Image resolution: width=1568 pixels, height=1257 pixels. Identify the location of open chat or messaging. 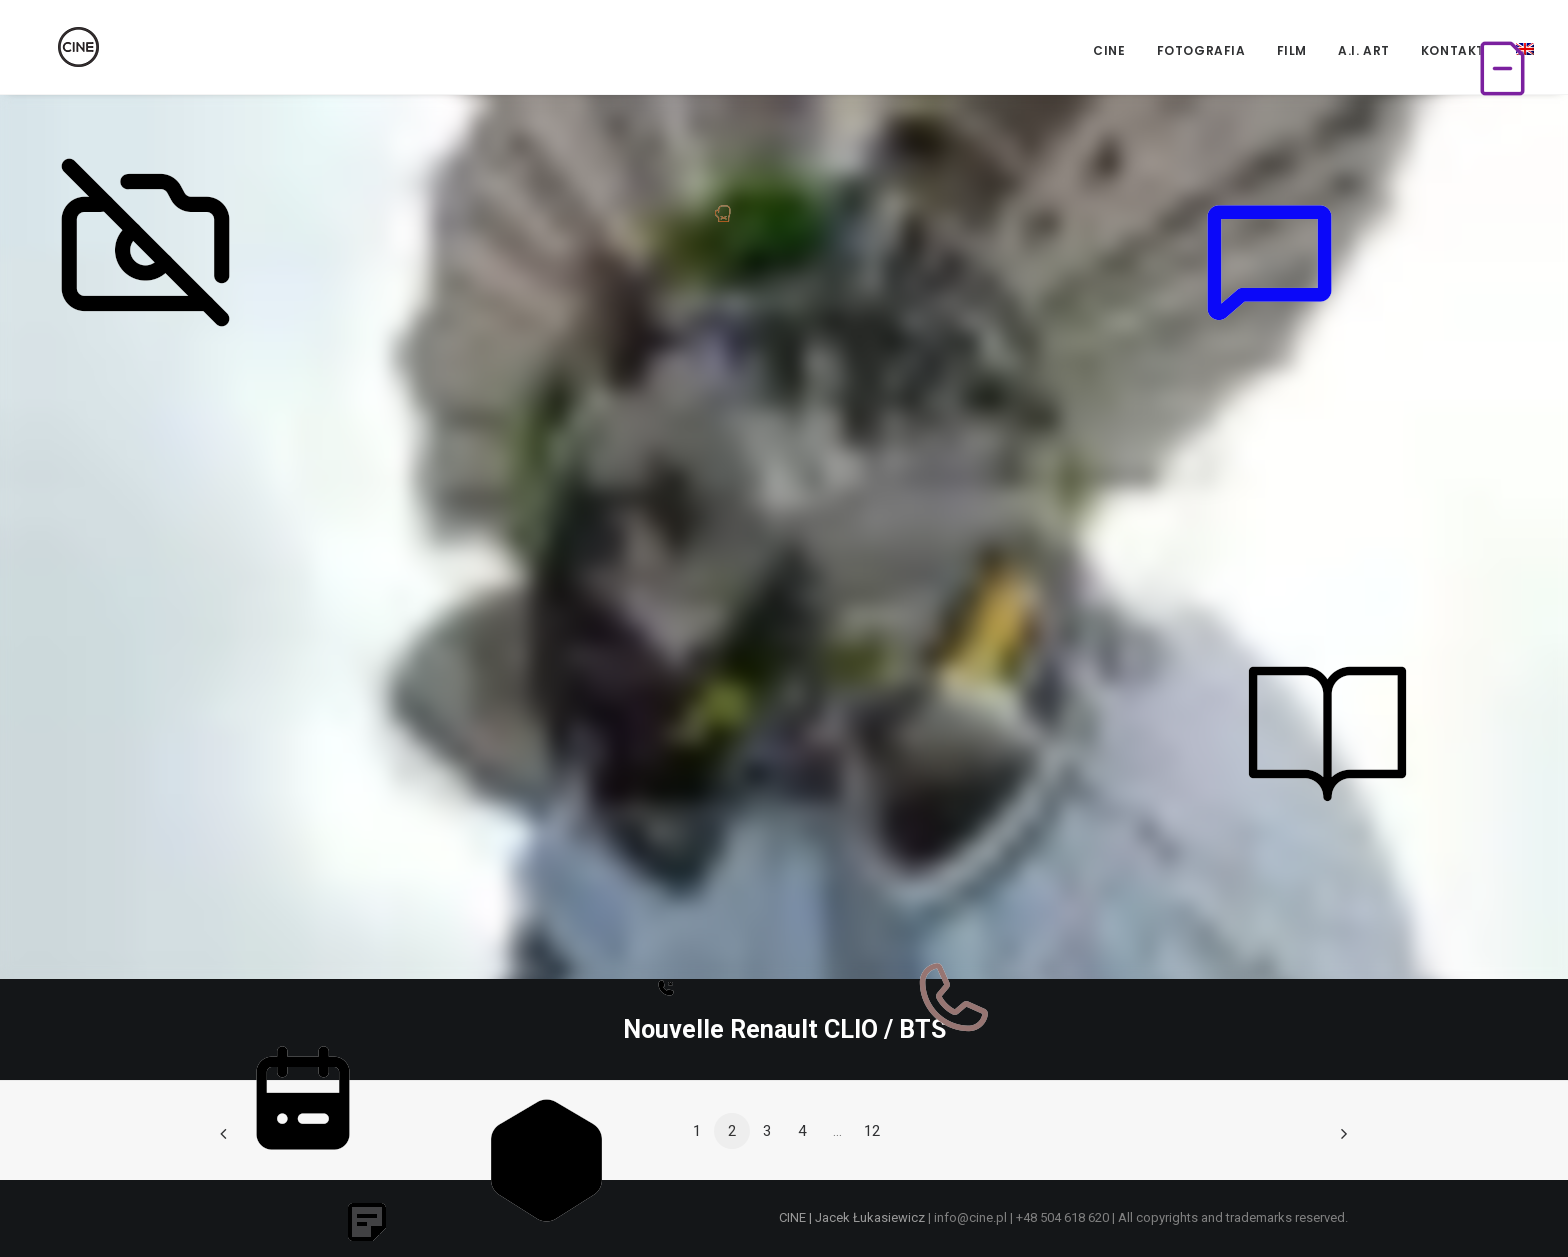
(1269, 253).